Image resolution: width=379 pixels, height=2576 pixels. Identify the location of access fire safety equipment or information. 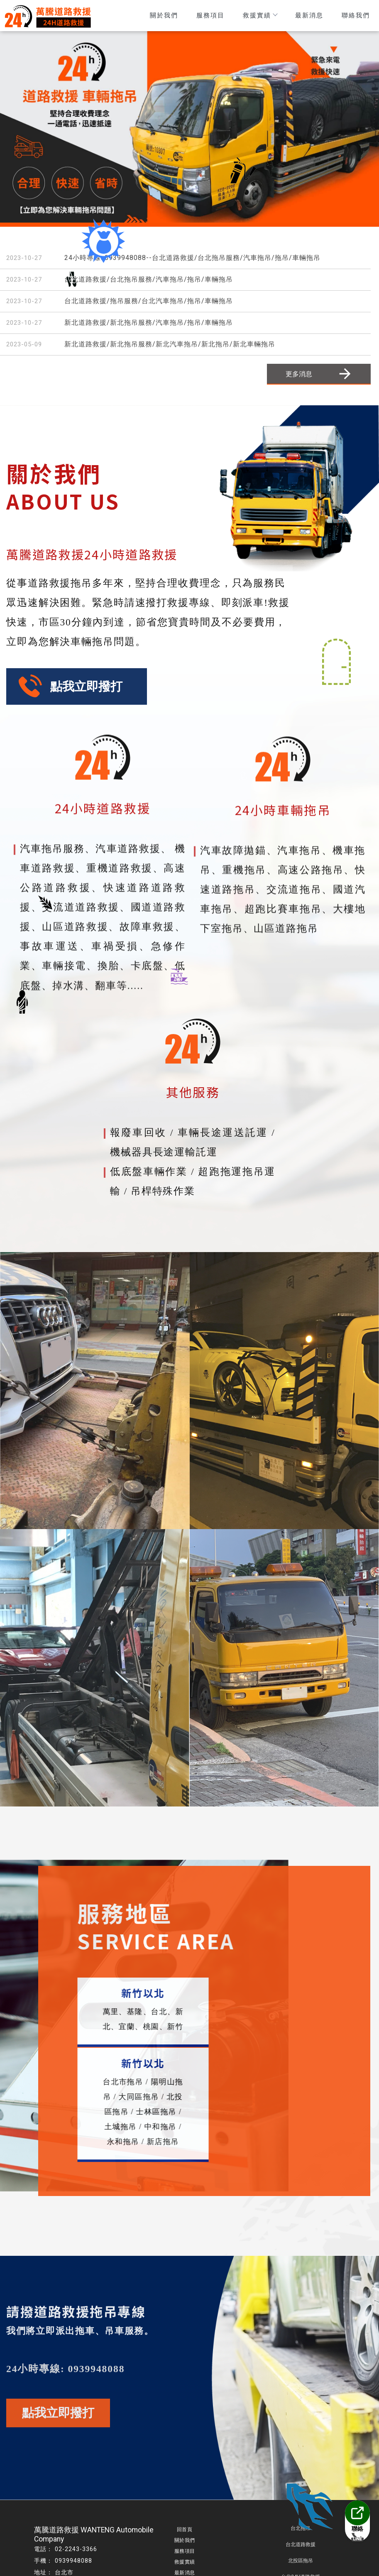
(244, 170).